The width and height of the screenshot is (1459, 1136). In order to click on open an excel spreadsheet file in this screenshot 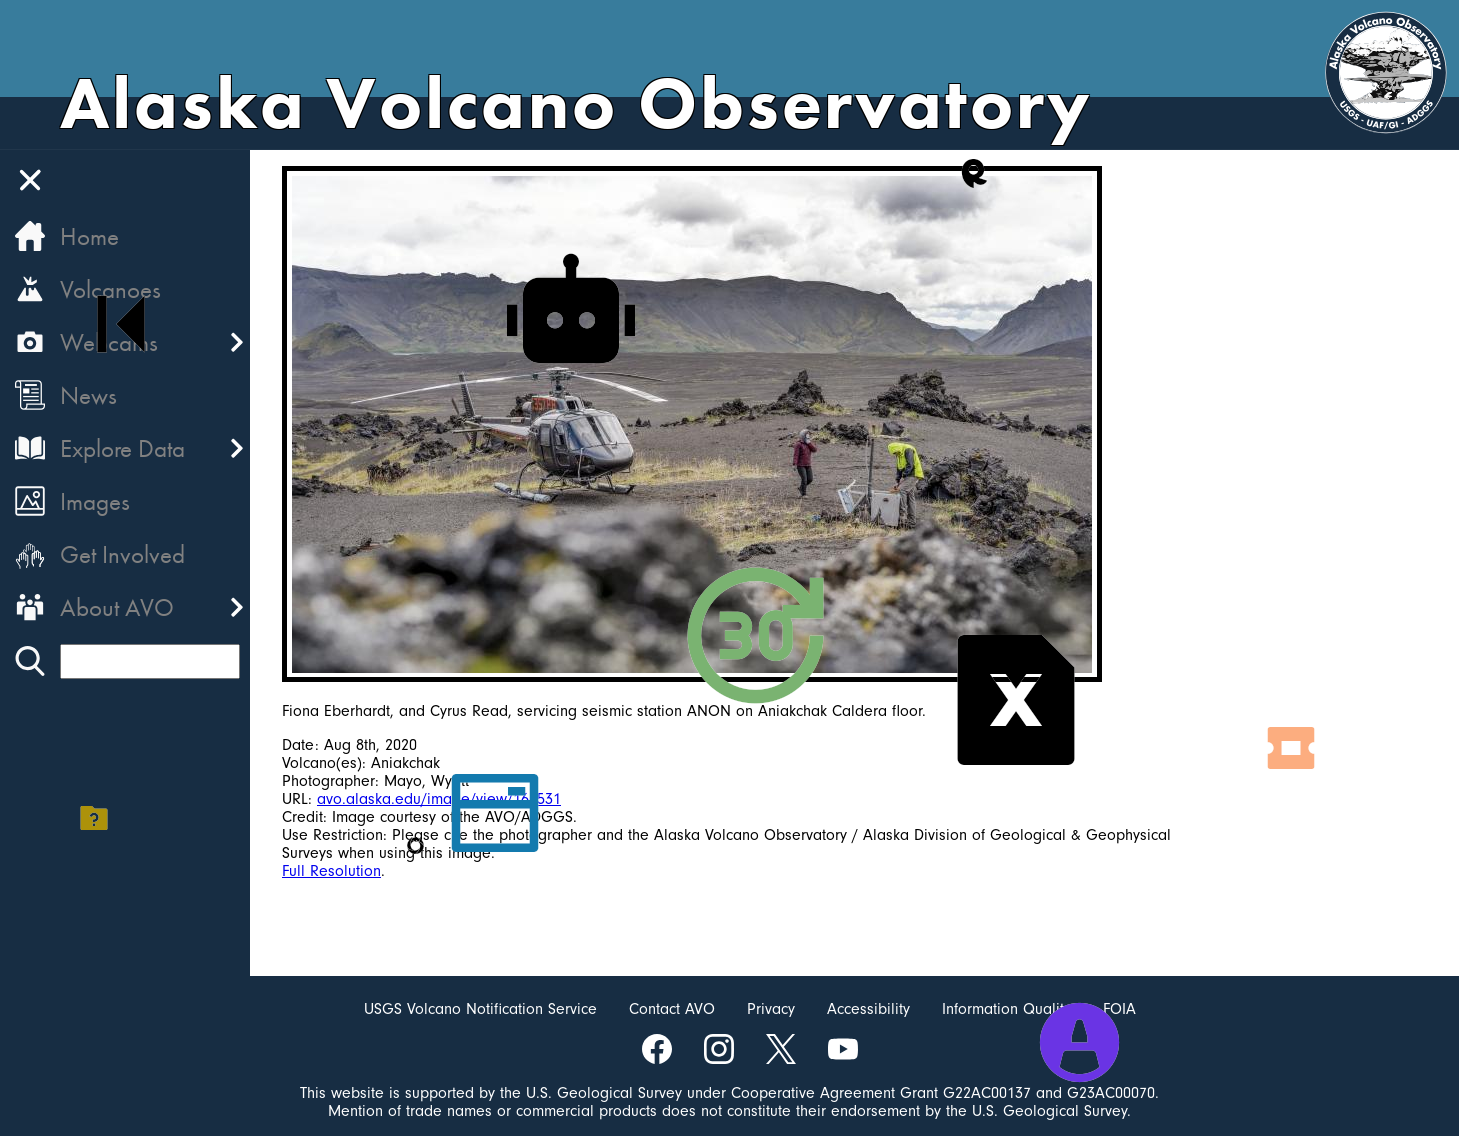, I will do `click(1016, 700)`.